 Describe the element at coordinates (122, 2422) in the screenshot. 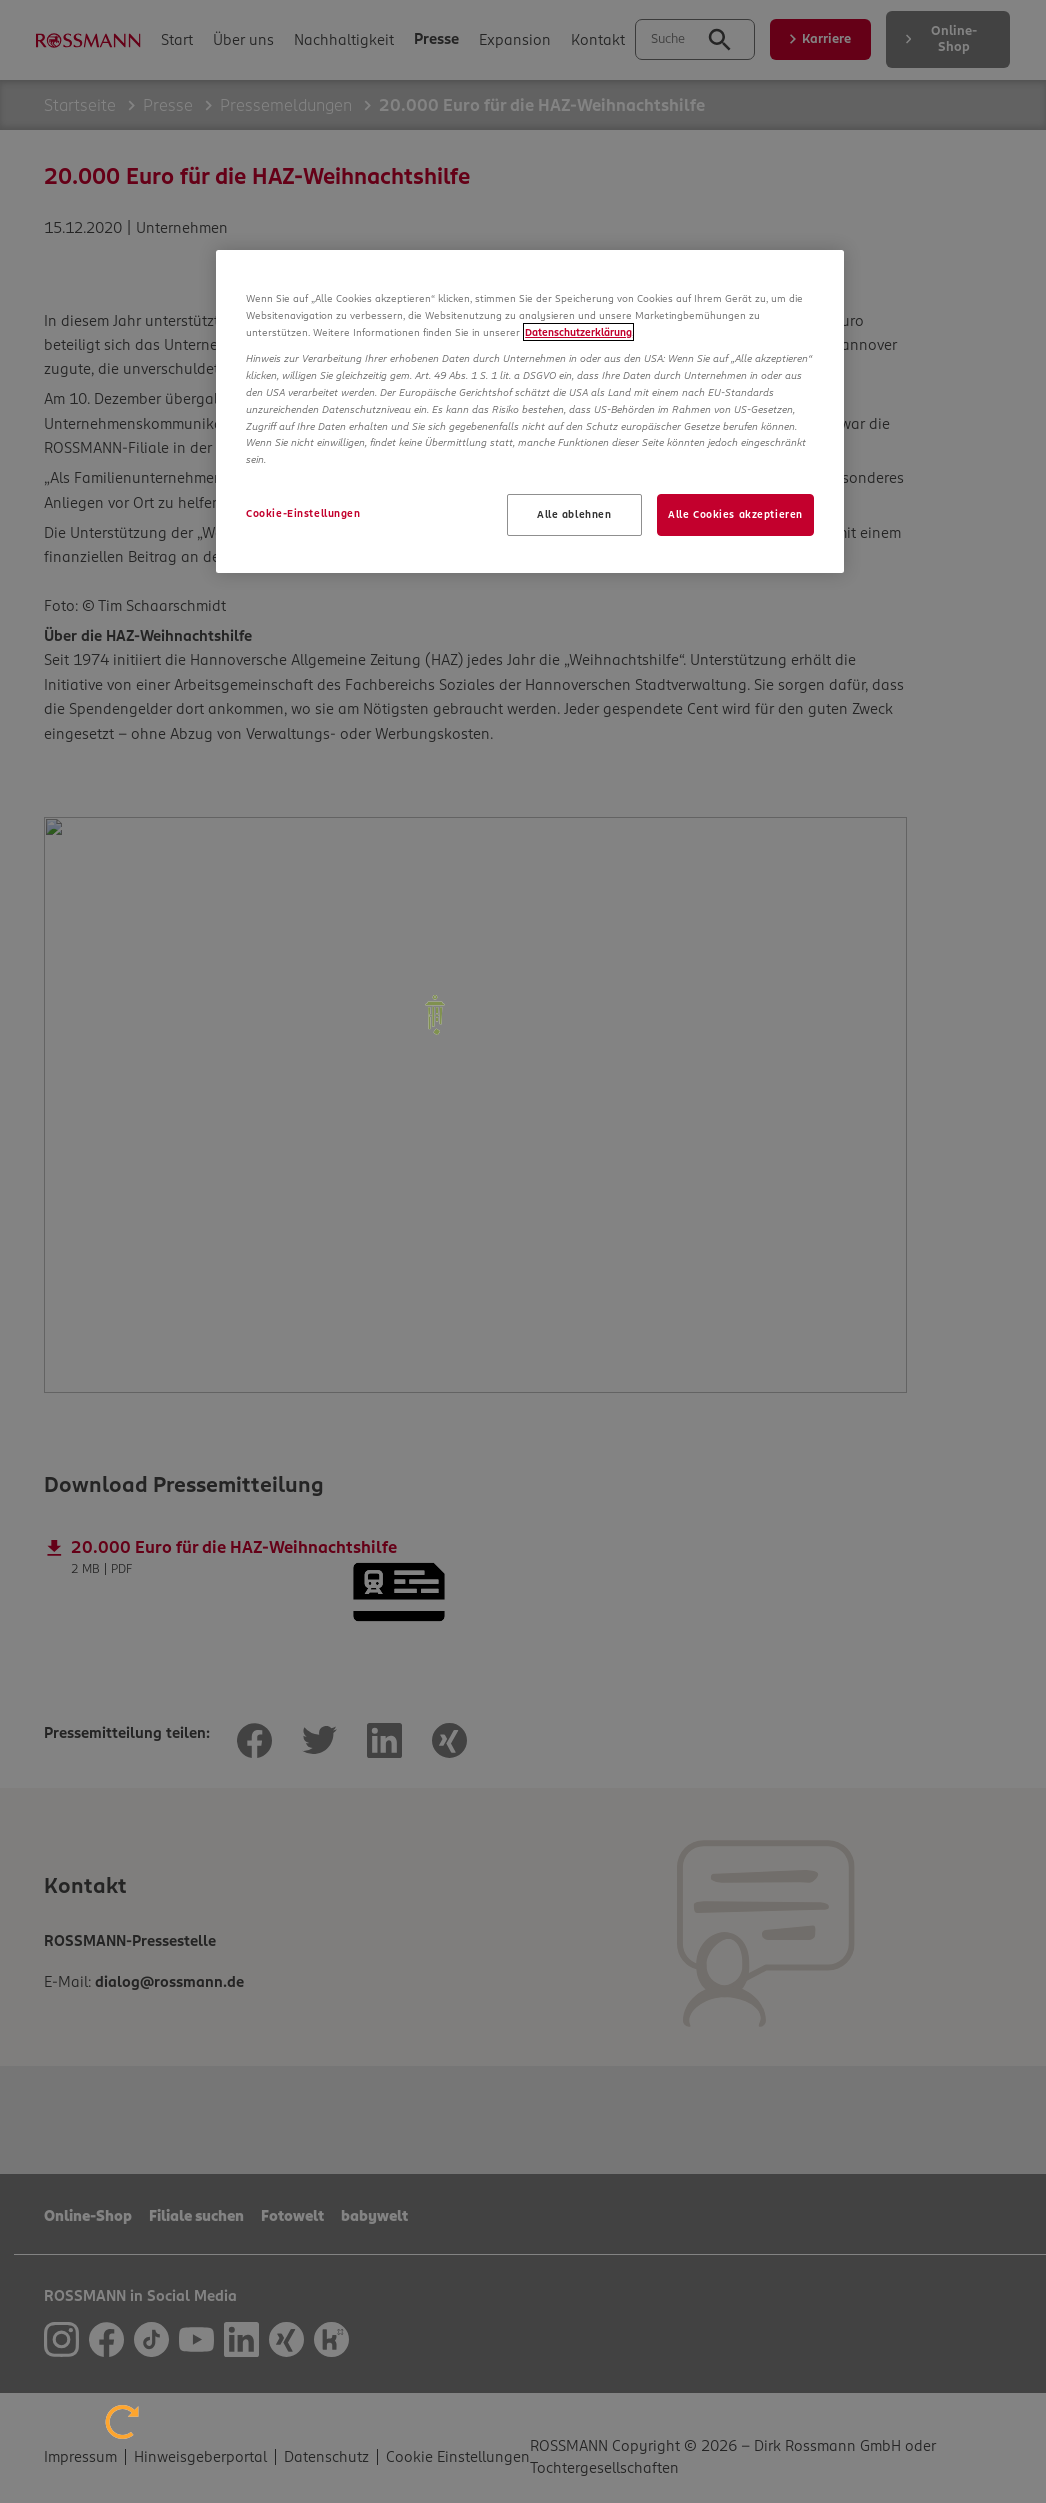

I see `rotate object clockwise` at that location.